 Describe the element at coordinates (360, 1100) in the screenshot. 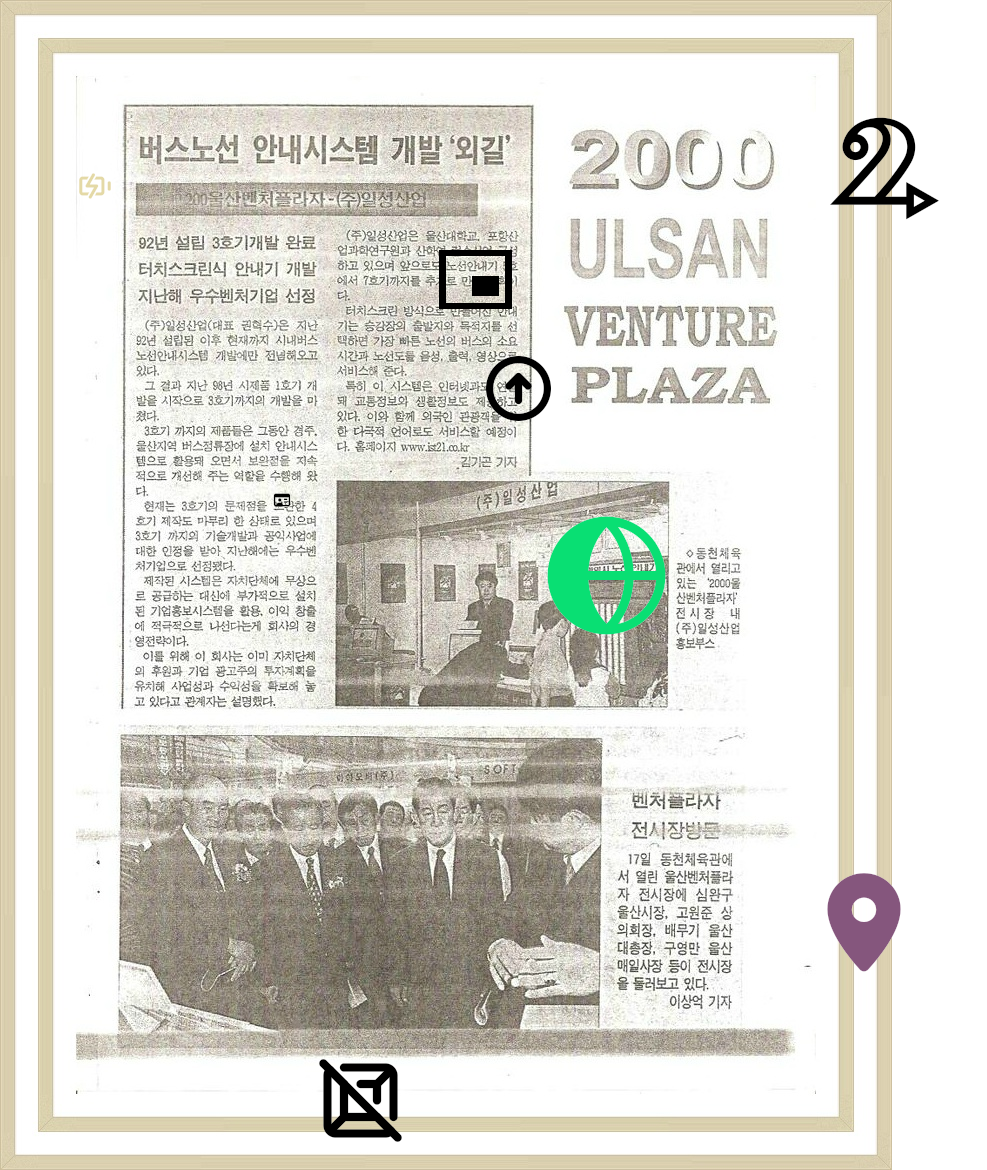

I see `disable box model view` at that location.